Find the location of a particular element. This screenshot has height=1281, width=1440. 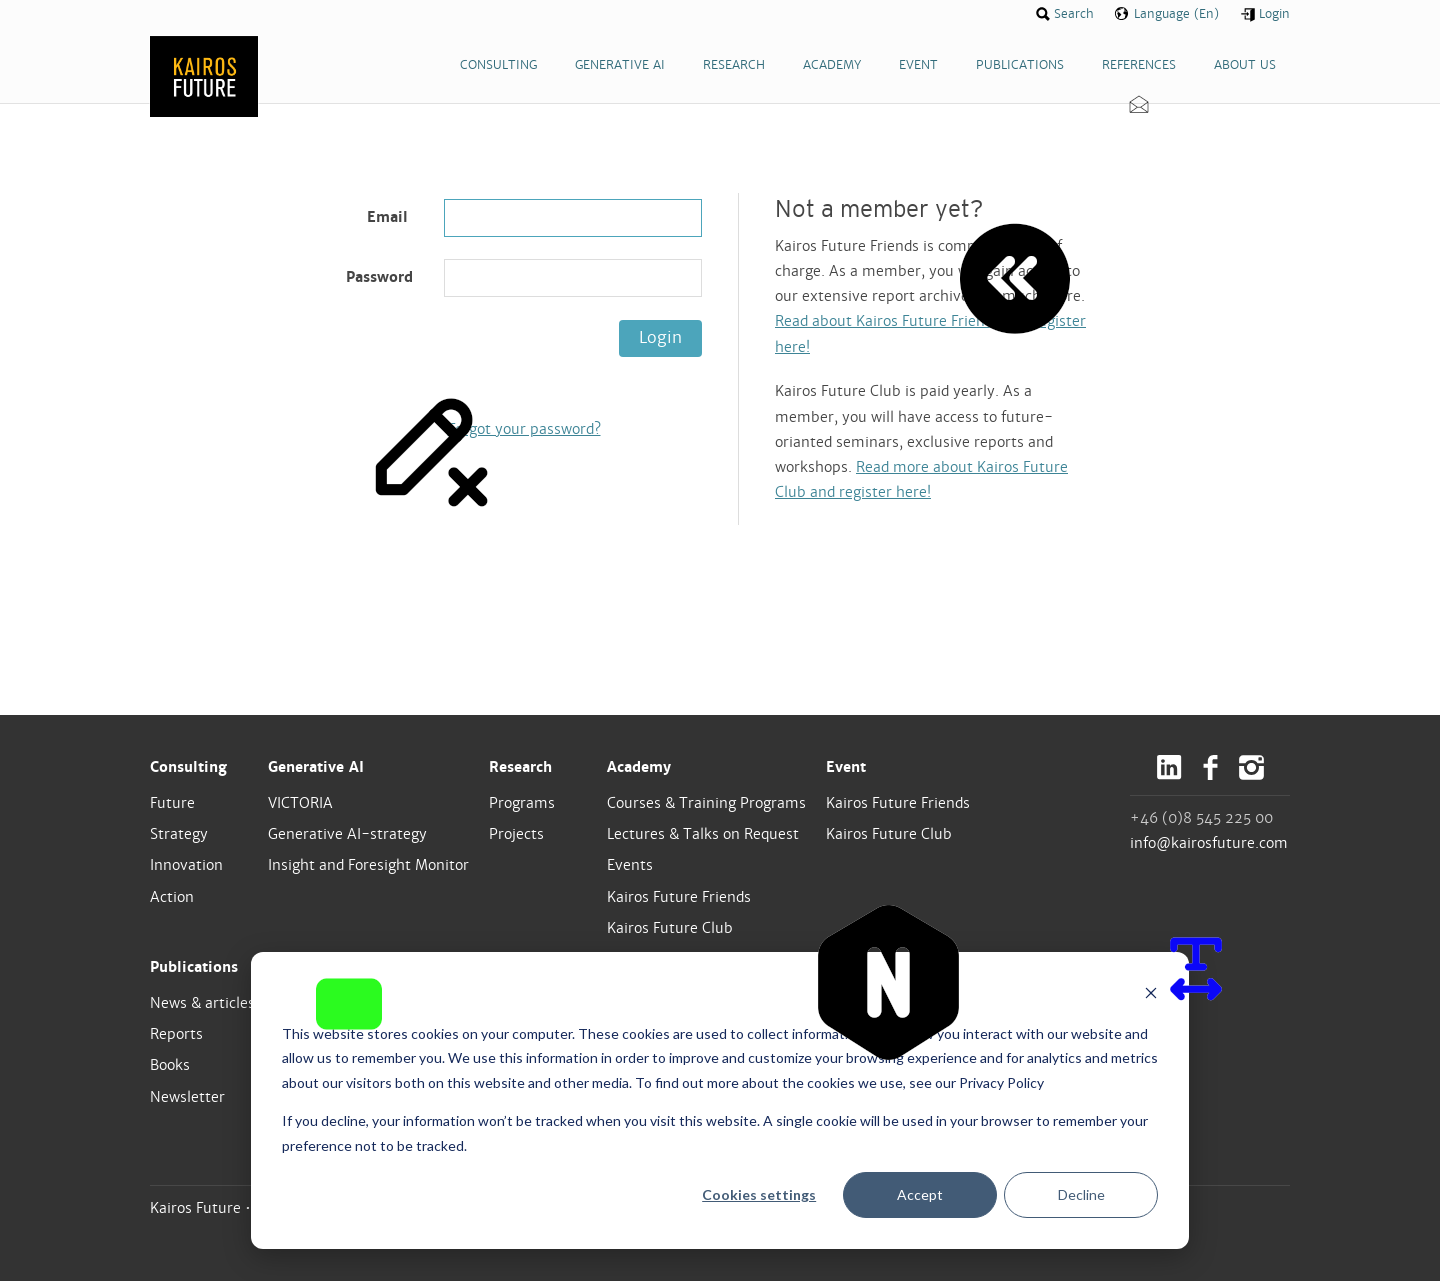

set image crop to 7:5 aspect ratio is located at coordinates (349, 1004).